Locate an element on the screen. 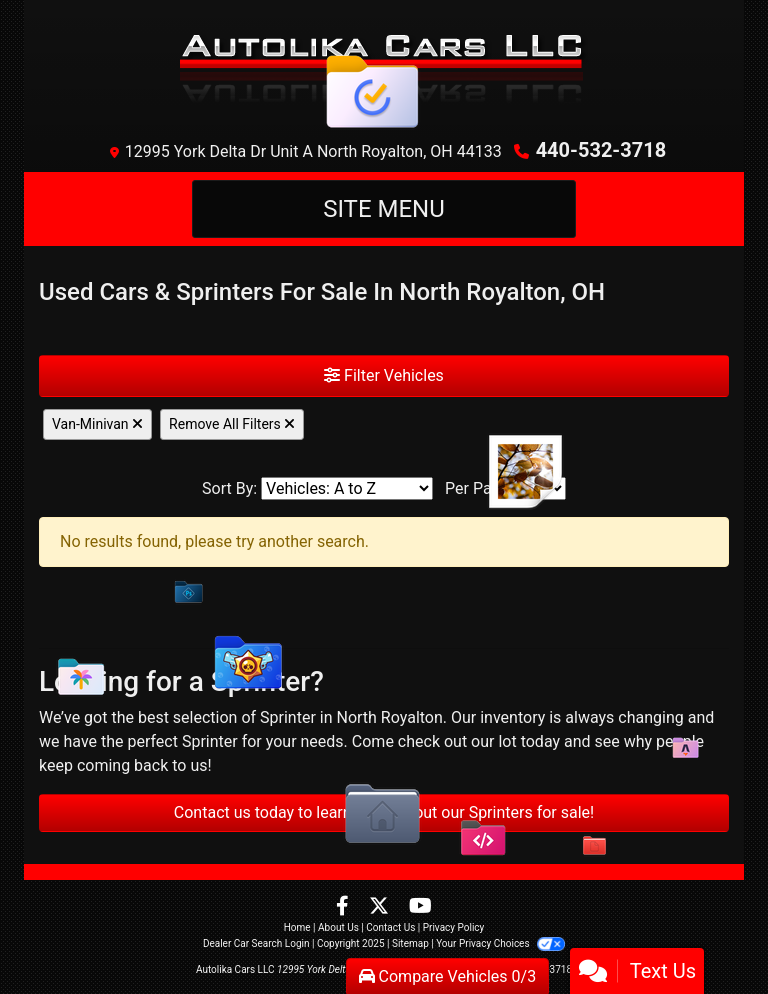 This screenshot has width=768, height=994. open folder containing Adobe Photoshop Express files is located at coordinates (188, 592).